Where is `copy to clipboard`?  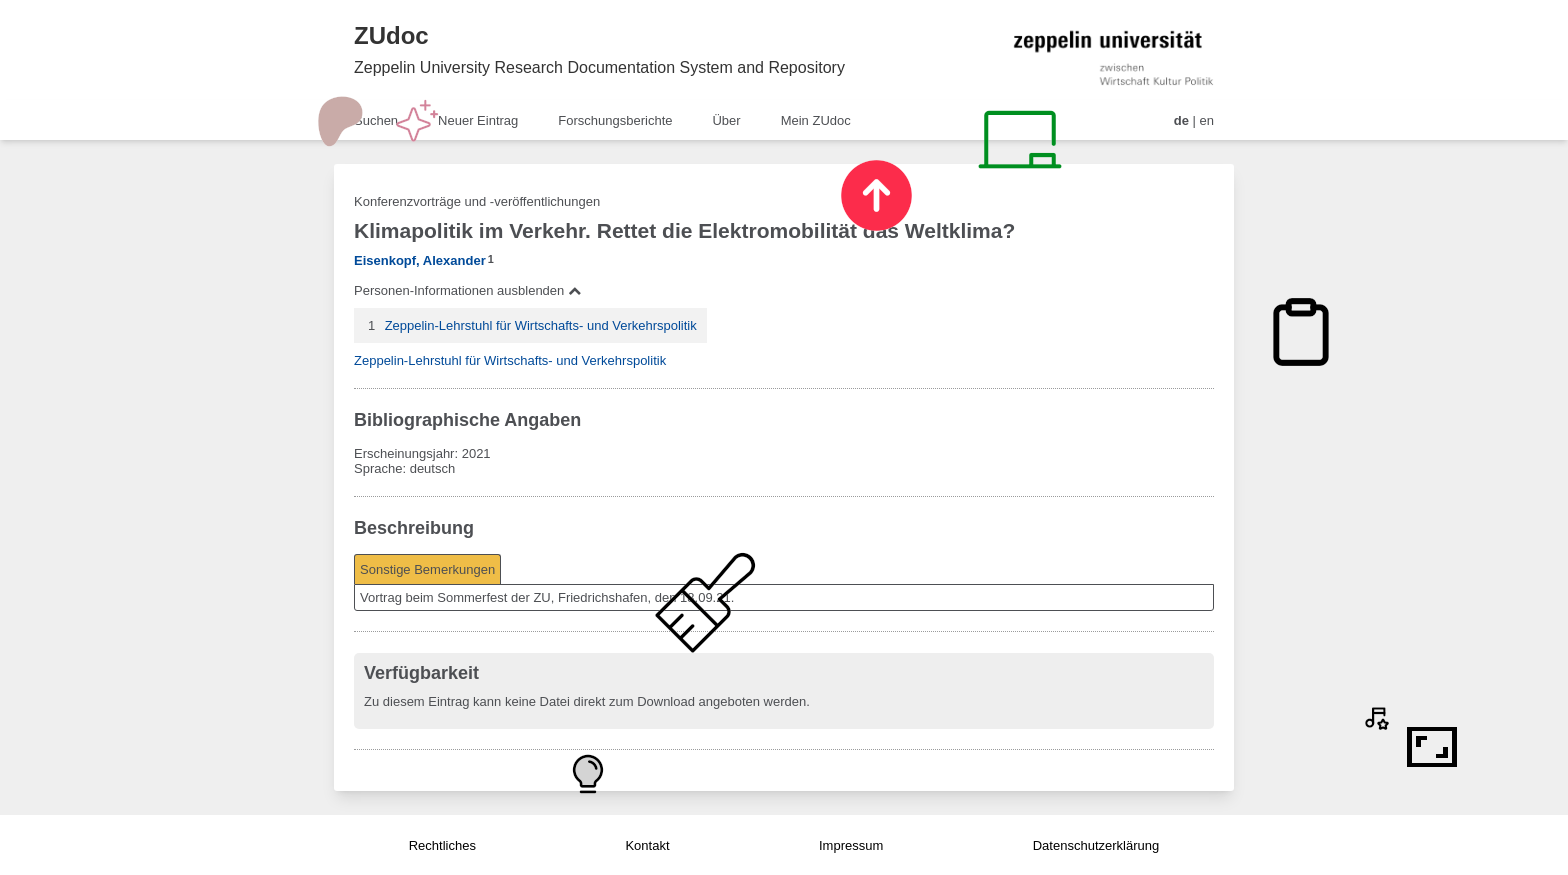 copy to clipboard is located at coordinates (1301, 332).